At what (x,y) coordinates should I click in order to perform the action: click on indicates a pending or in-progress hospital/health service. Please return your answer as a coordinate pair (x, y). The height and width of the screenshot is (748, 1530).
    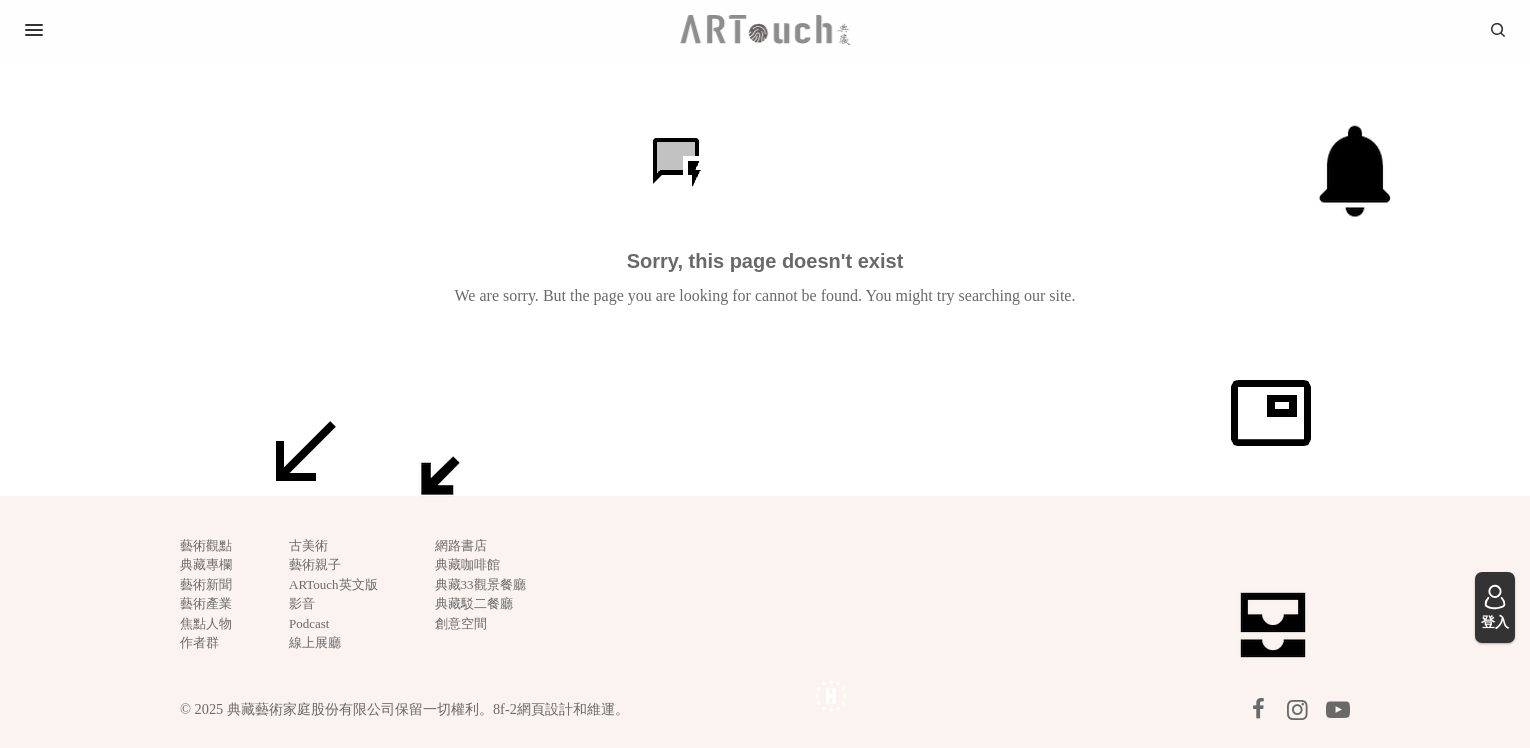
    Looking at the image, I should click on (831, 696).